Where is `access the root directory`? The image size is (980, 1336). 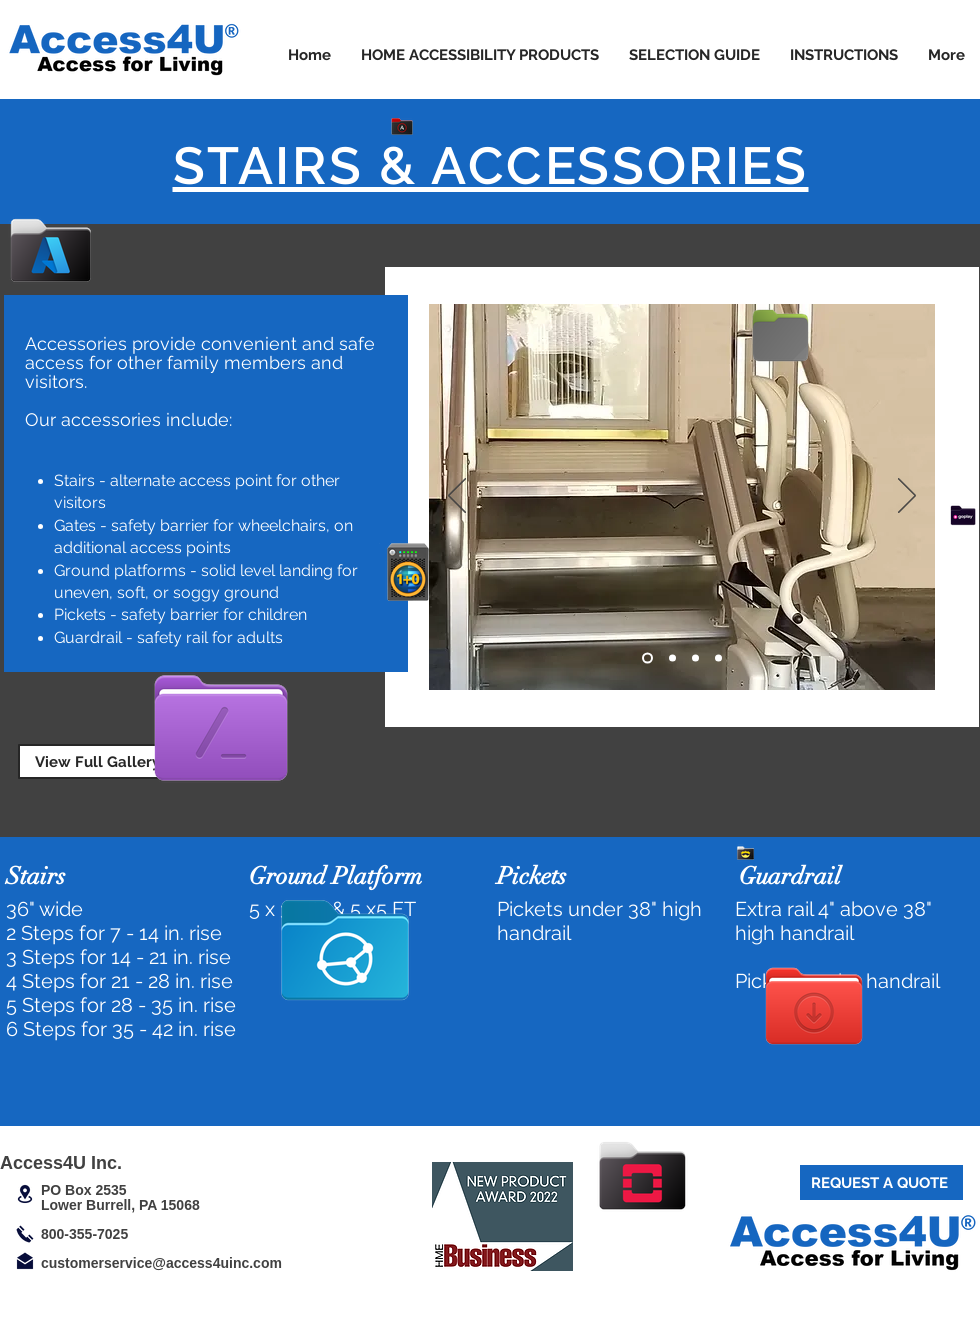 access the root directory is located at coordinates (221, 728).